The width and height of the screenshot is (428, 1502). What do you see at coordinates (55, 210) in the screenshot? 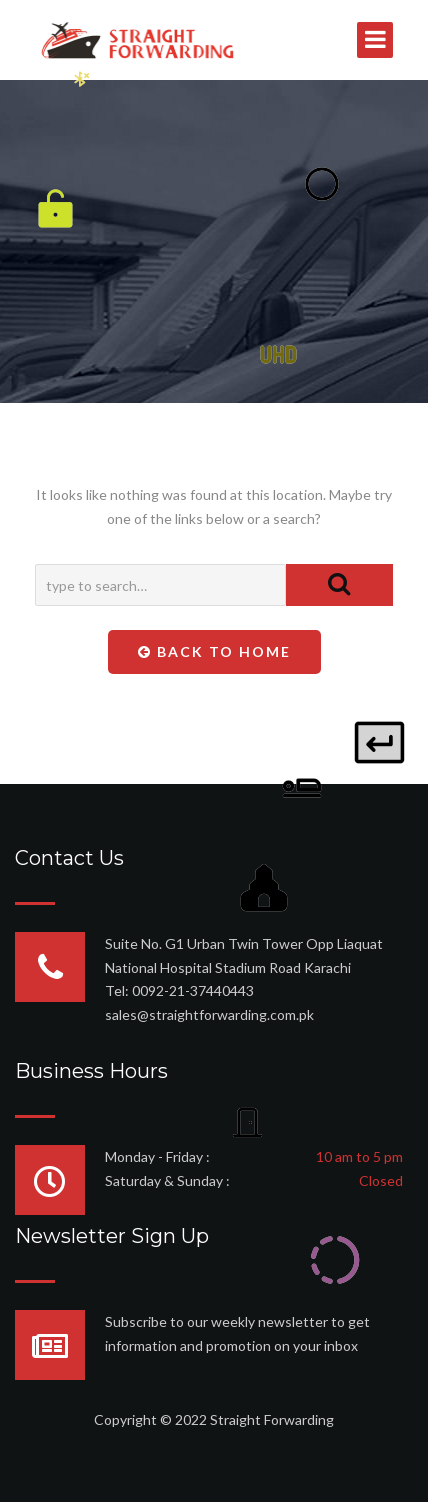
I see `unlock or access secured content` at bounding box center [55, 210].